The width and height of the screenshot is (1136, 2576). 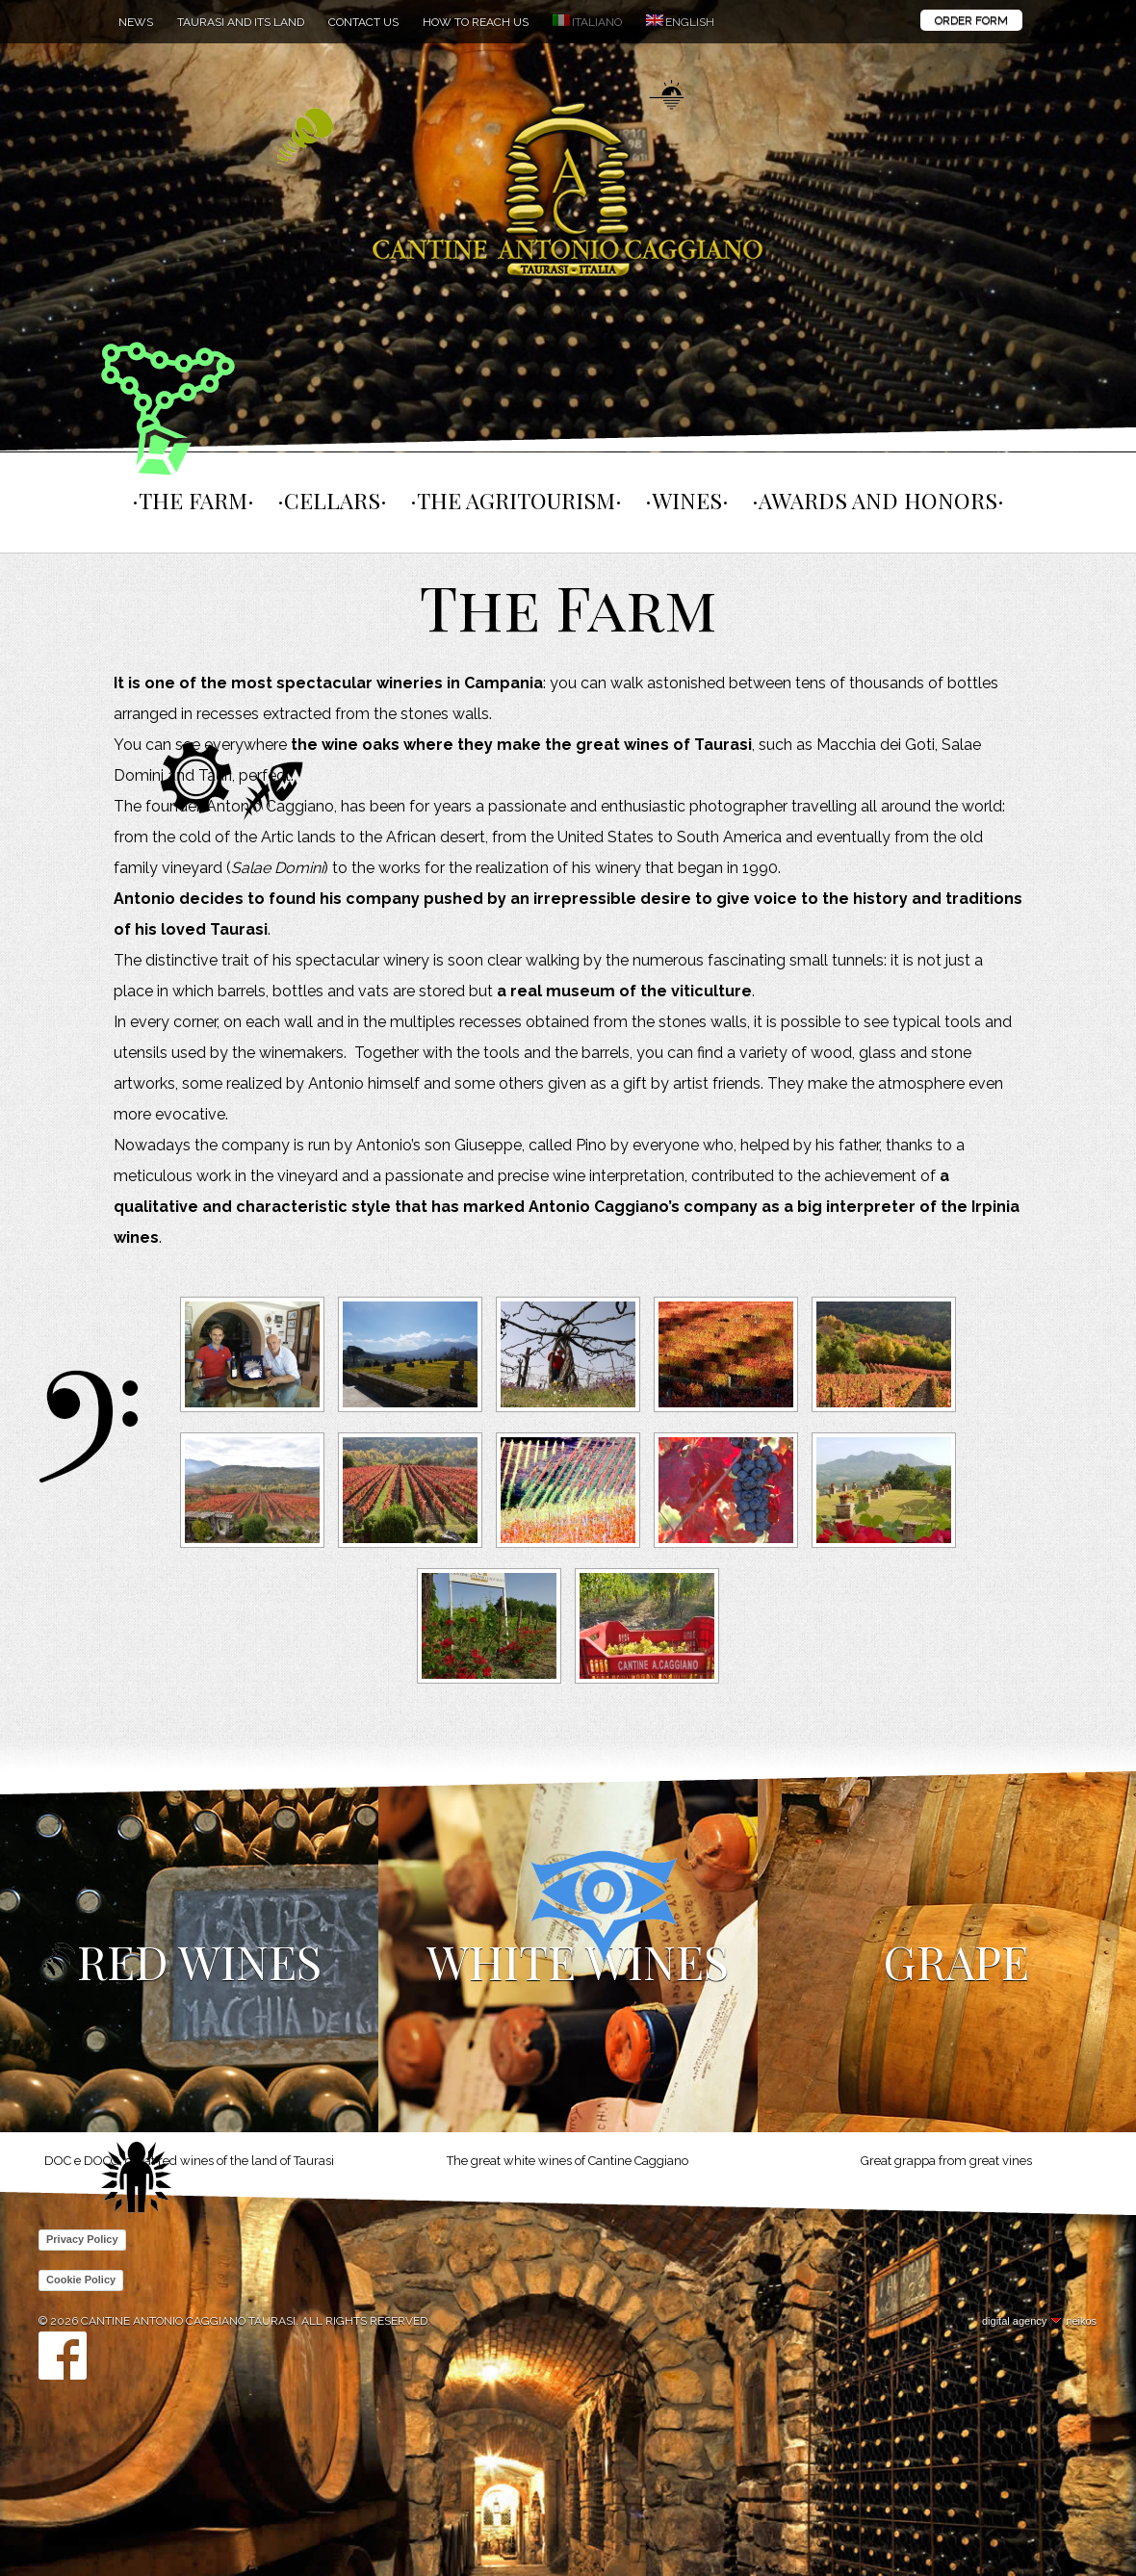 What do you see at coordinates (59, 1959) in the screenshot?
I see `indicates a claw attack or scratch ability` at bounding box center [59, 1959].